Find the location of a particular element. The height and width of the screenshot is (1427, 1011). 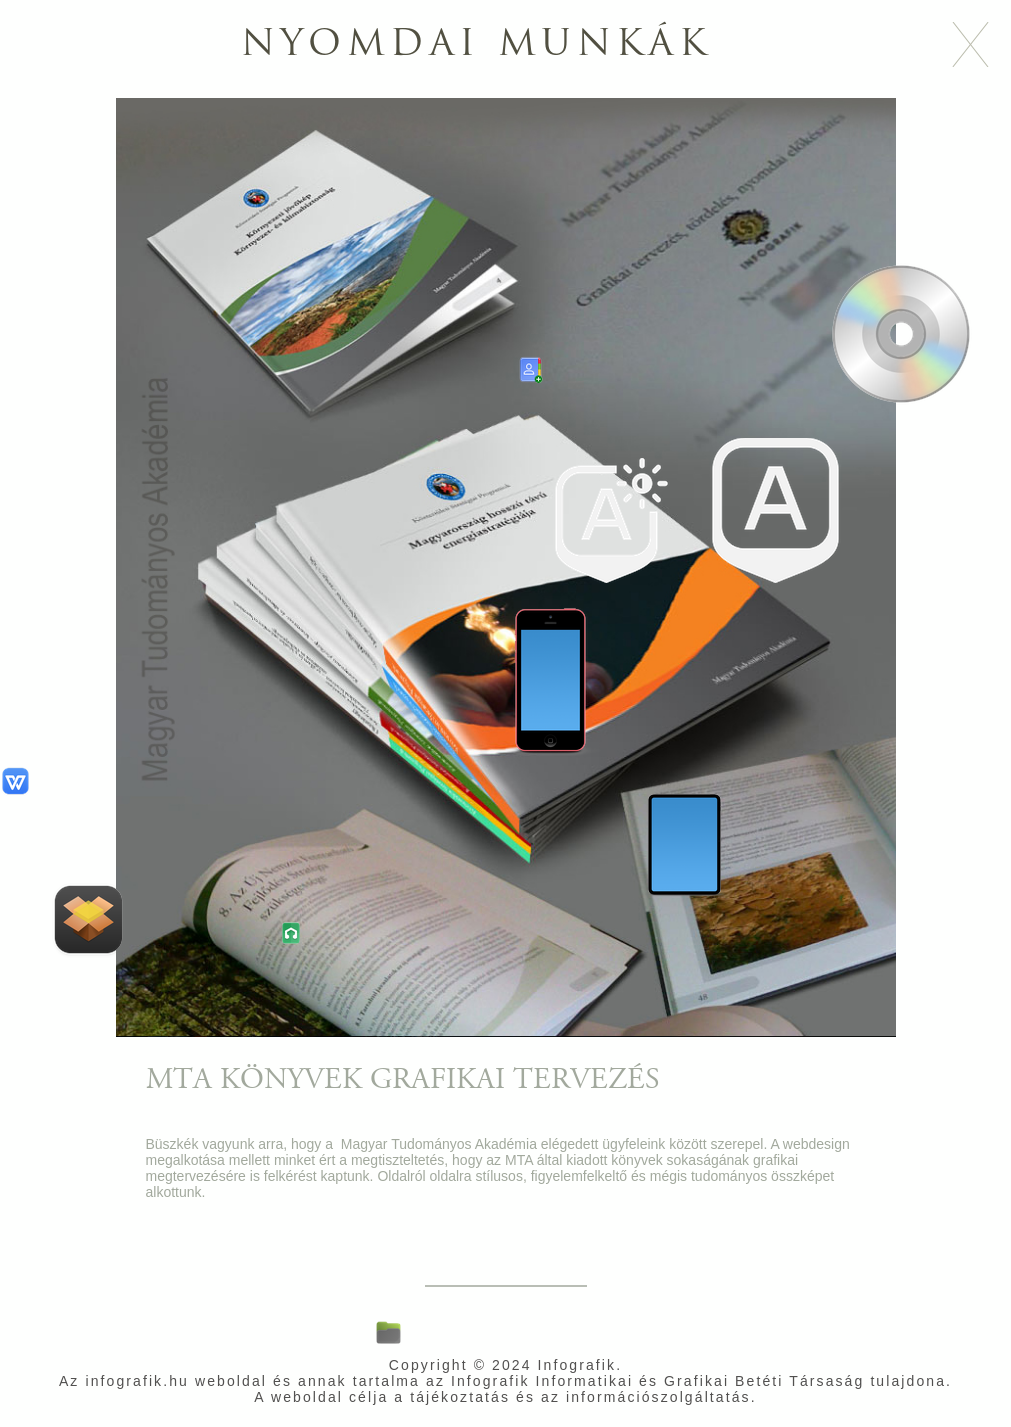

indicates caps lock is currently enabled is located at coordinates (775, 510).